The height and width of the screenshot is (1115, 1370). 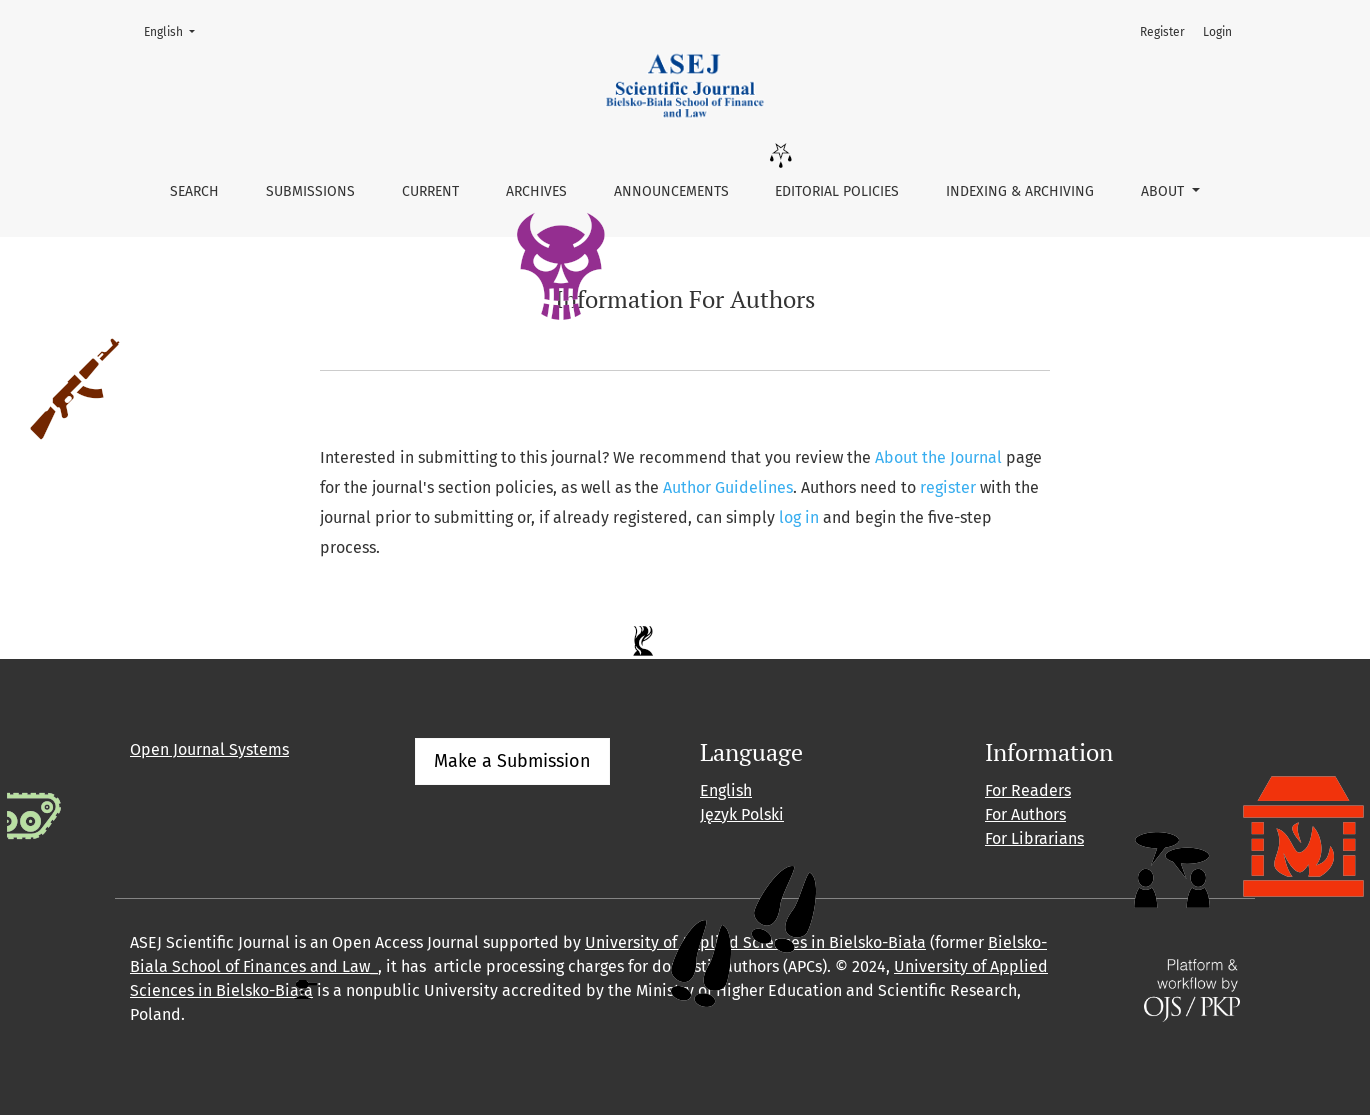 What do you see at coordinates (34, 816) in the screenshot?
I see `select tank or tracked vehicle in a game` at bounding box center [34, 816].